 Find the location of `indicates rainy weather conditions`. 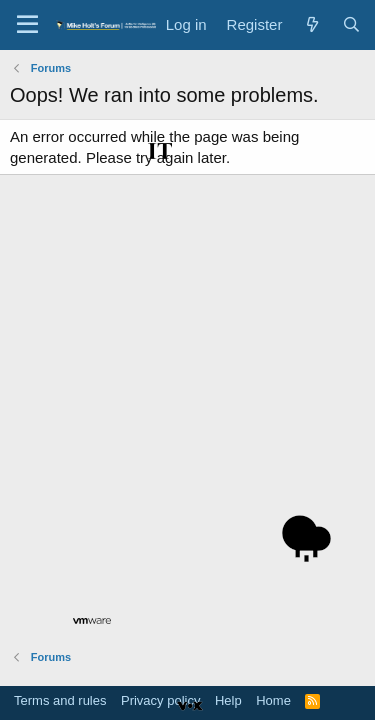

indicates rainy weather conditions is located at coordinates (306, 537).